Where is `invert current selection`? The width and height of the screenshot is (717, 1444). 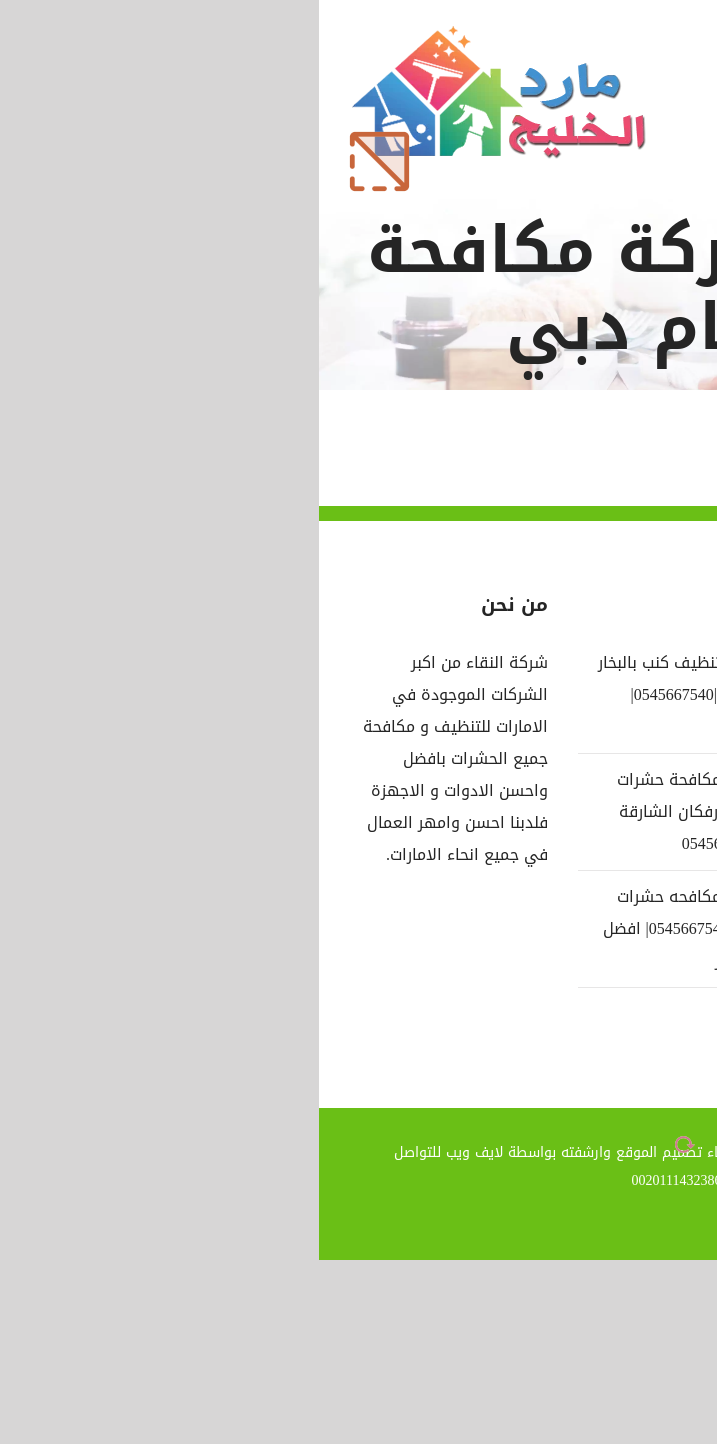
invert current selection is located at coordinates (379, 161).